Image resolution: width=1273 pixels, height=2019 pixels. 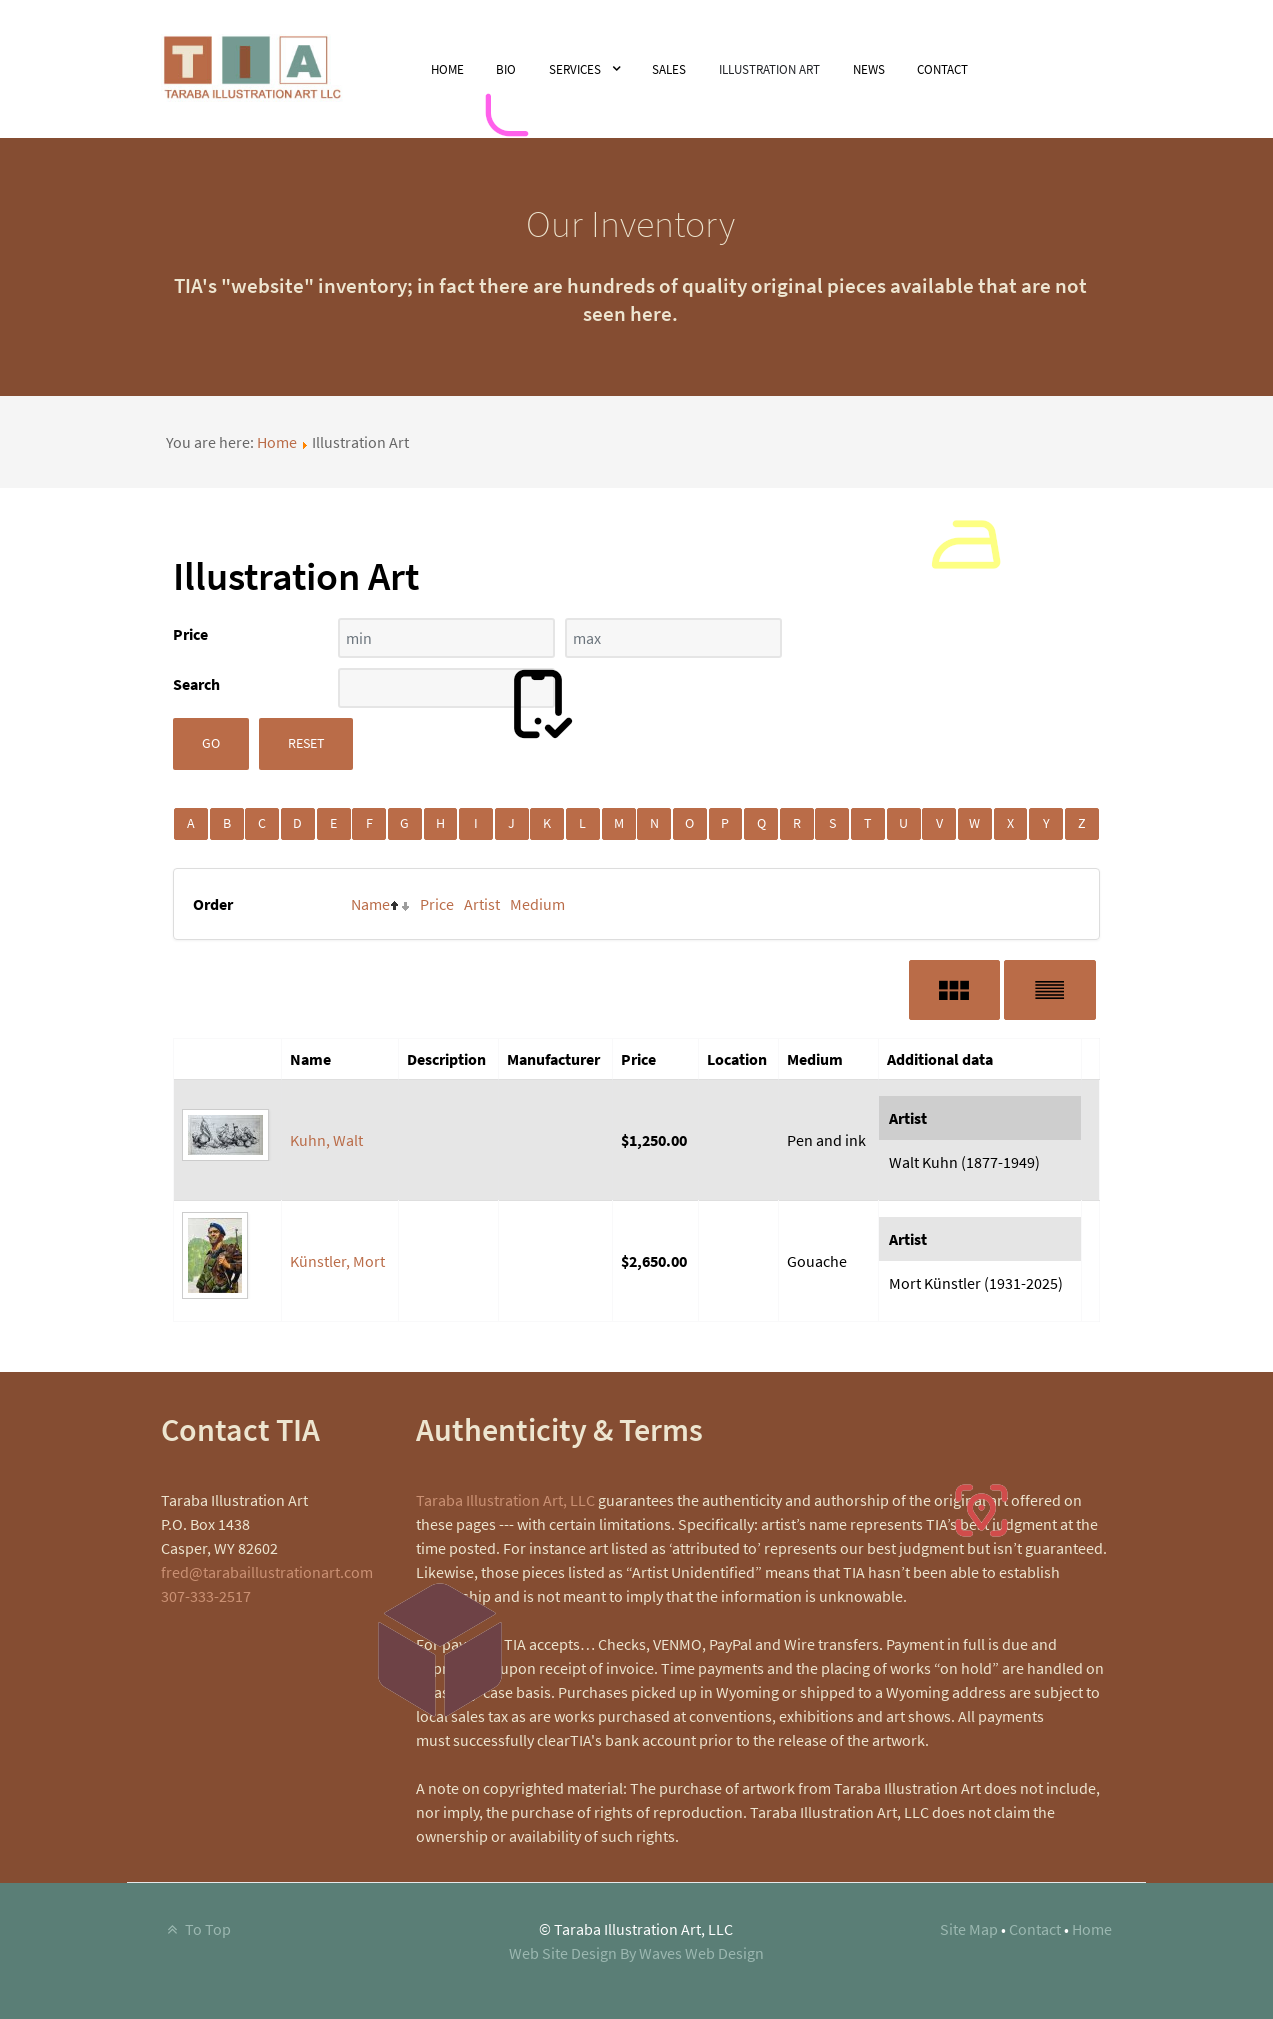 What do you see at coordinates (966, 544) in the screenshot?
I see `view ironing or garment care instructions` at bounding box center [966, 544].